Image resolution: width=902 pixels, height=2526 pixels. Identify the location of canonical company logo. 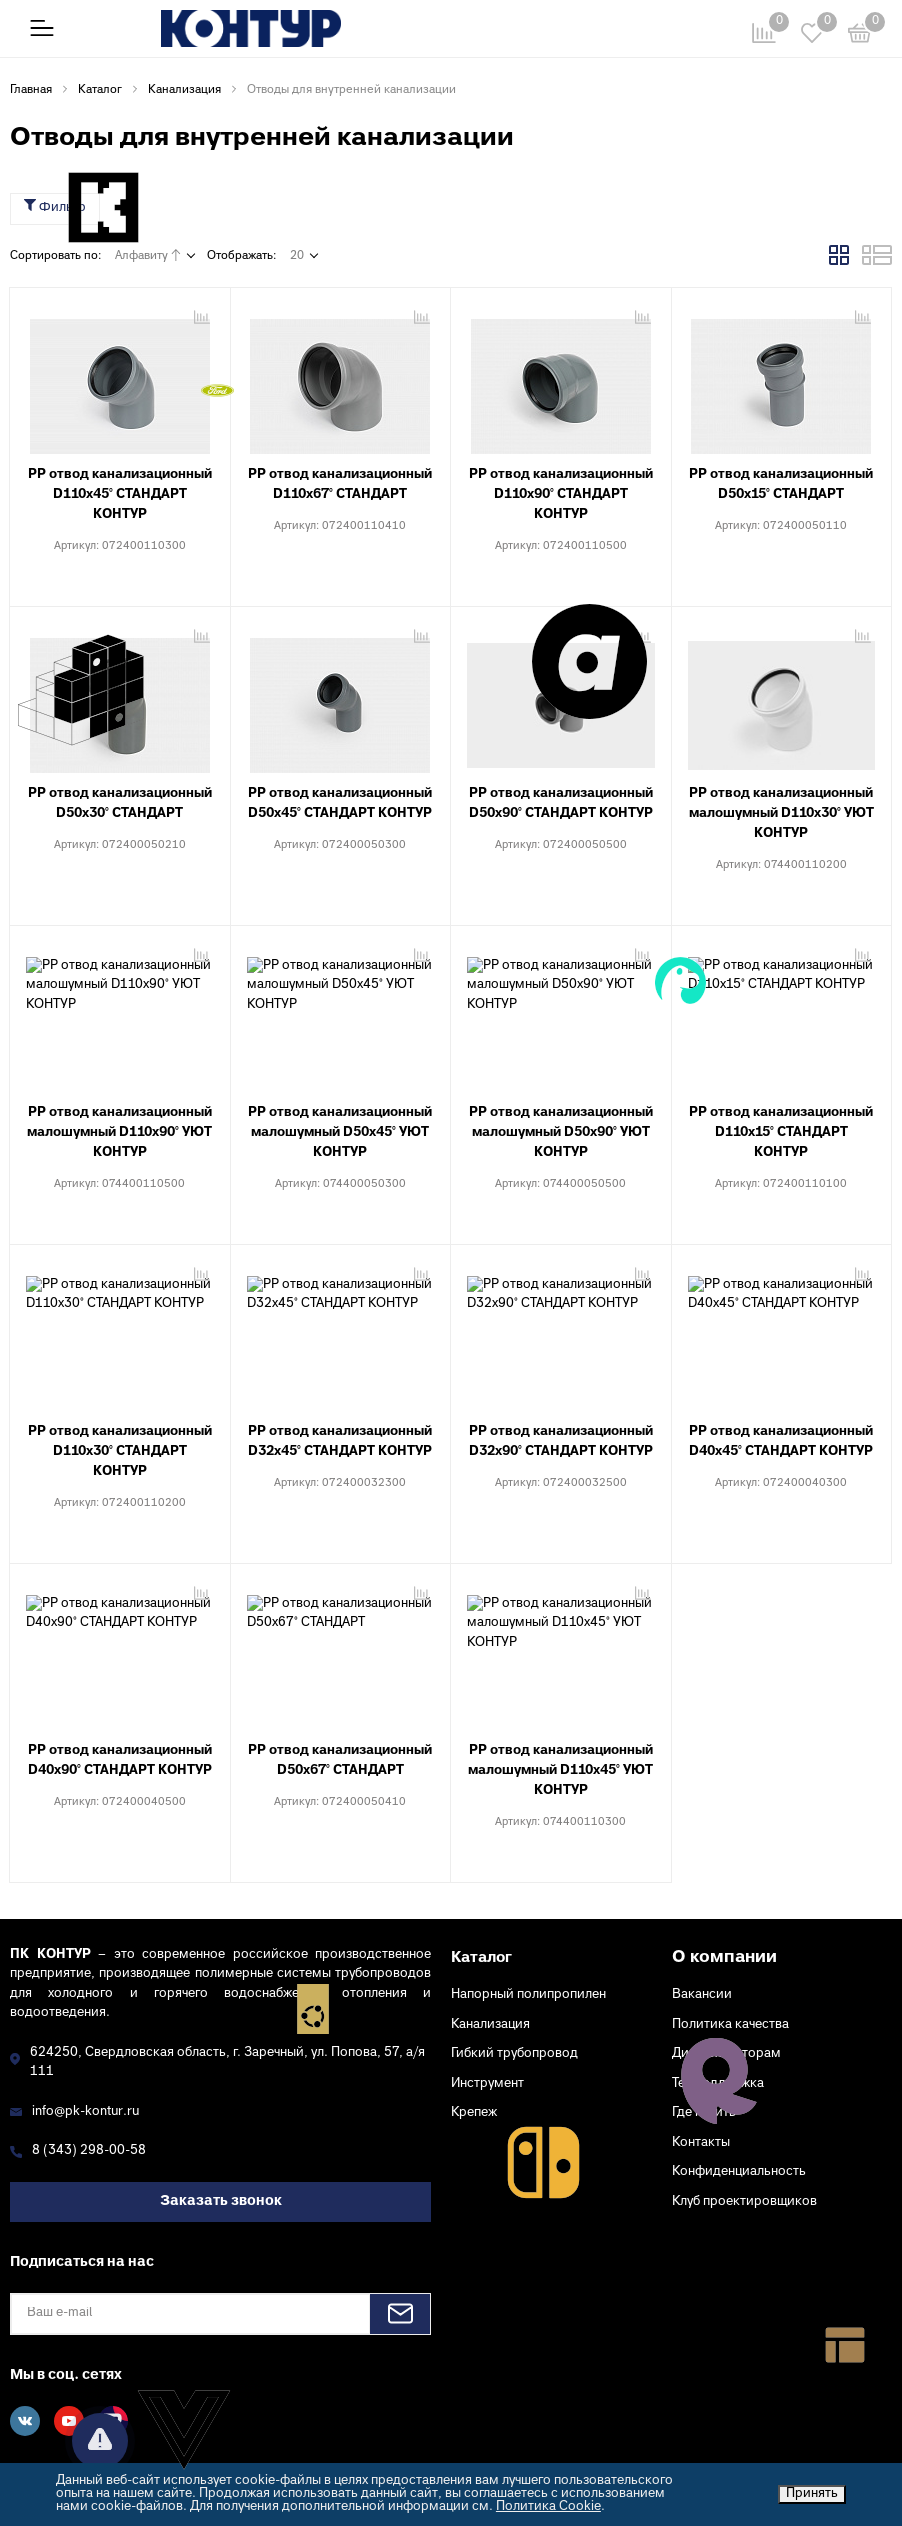
(313, 2009).